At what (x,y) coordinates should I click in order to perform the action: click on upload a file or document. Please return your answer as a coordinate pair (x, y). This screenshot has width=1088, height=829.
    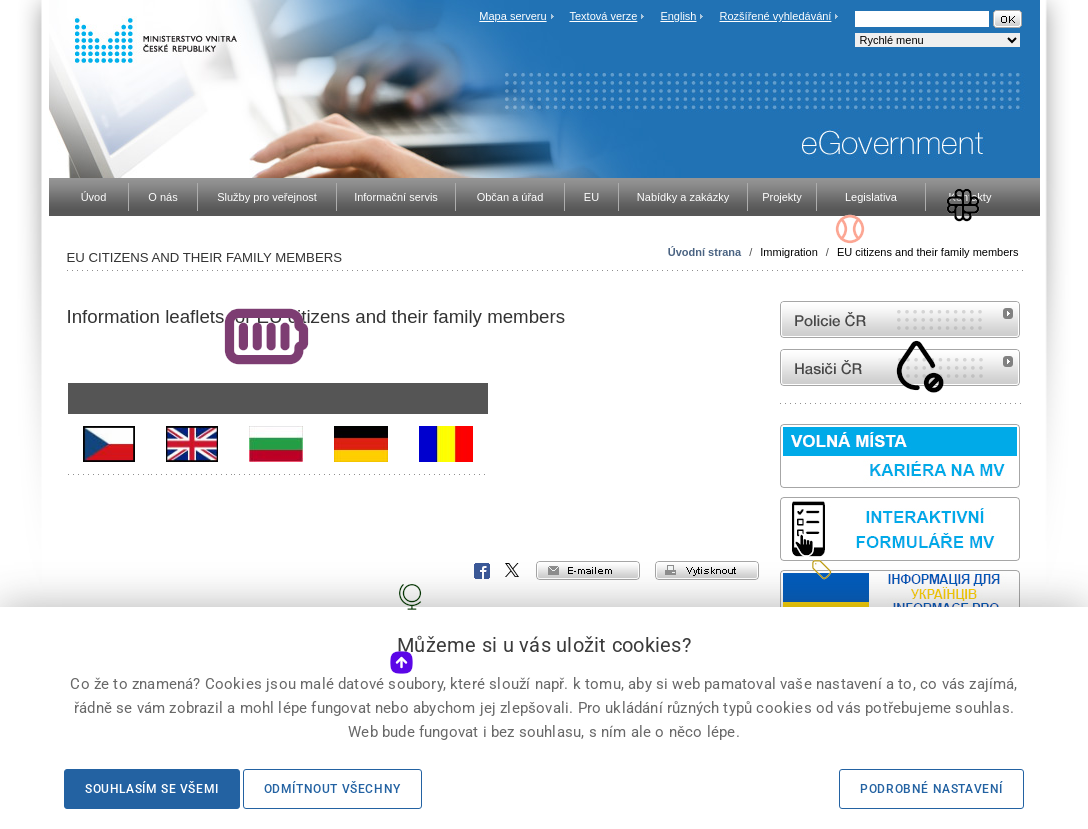
    Looking at the image, I should click on (401, 662).